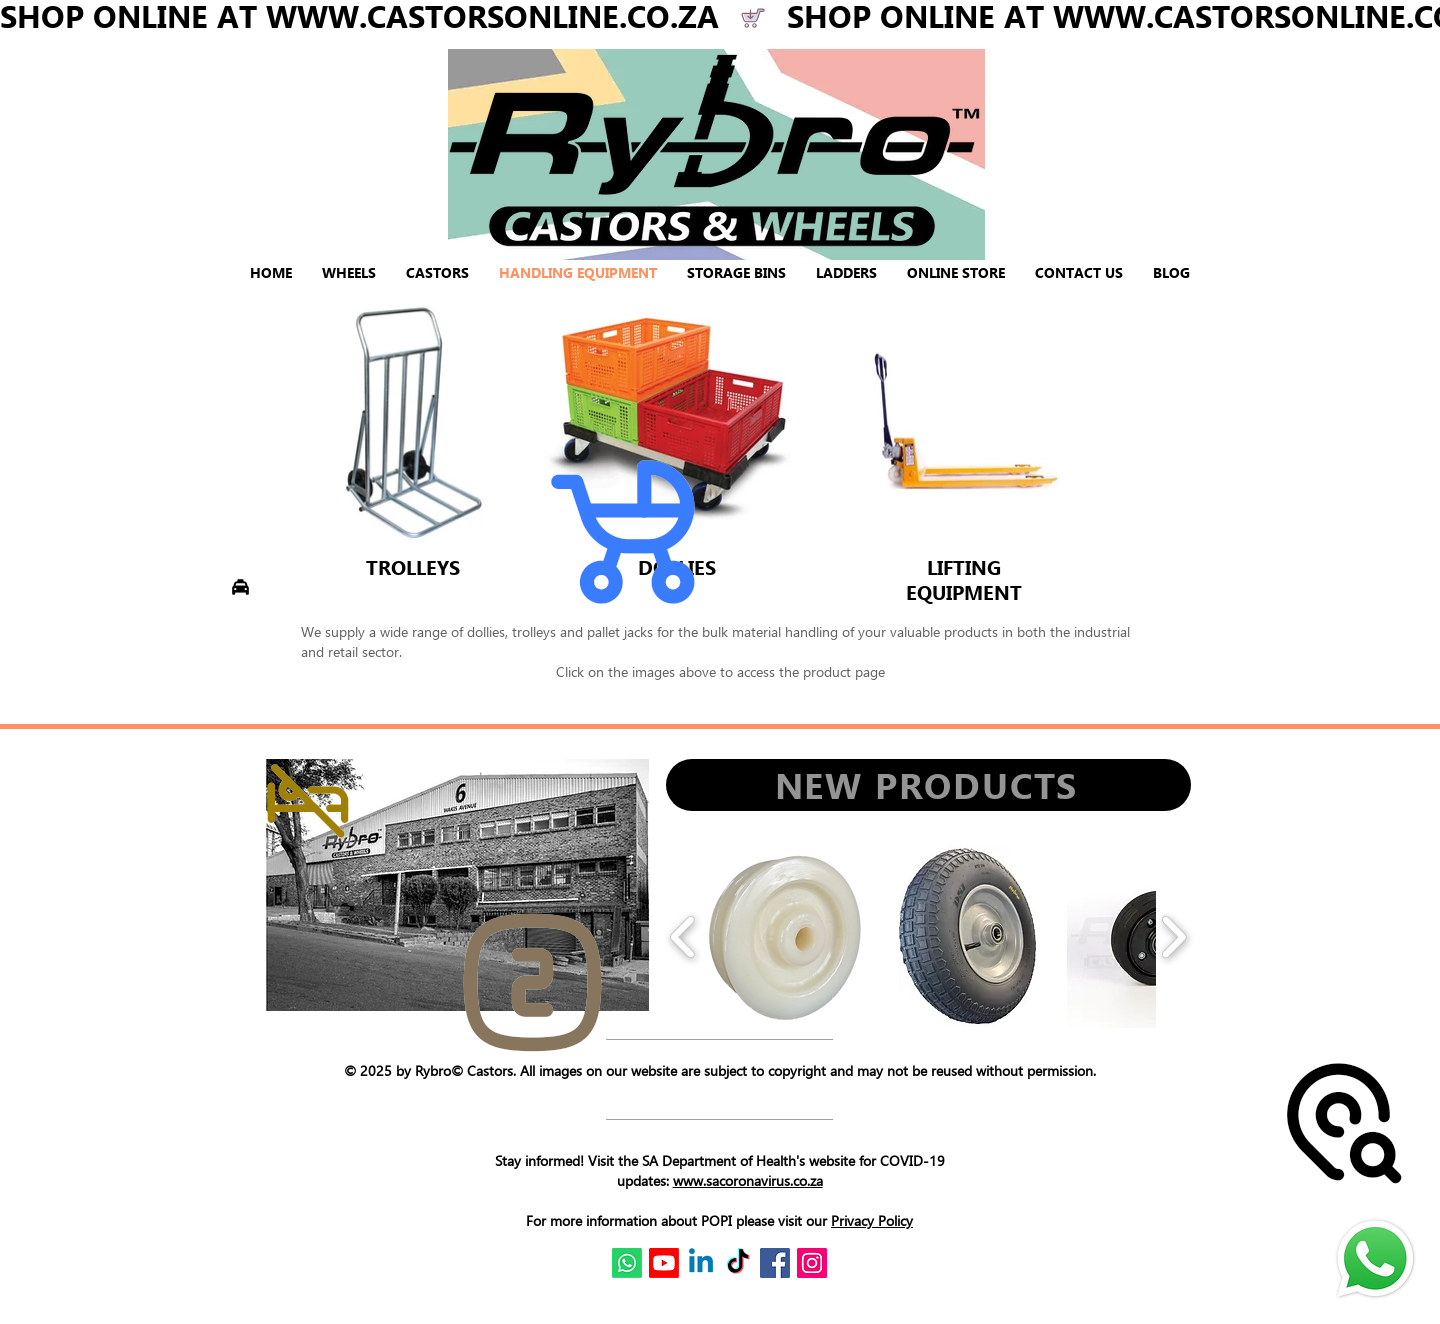  Describe the element at coordinates (240, 587) in the screenshot. I see `request a taxi or cab ride` at that location.